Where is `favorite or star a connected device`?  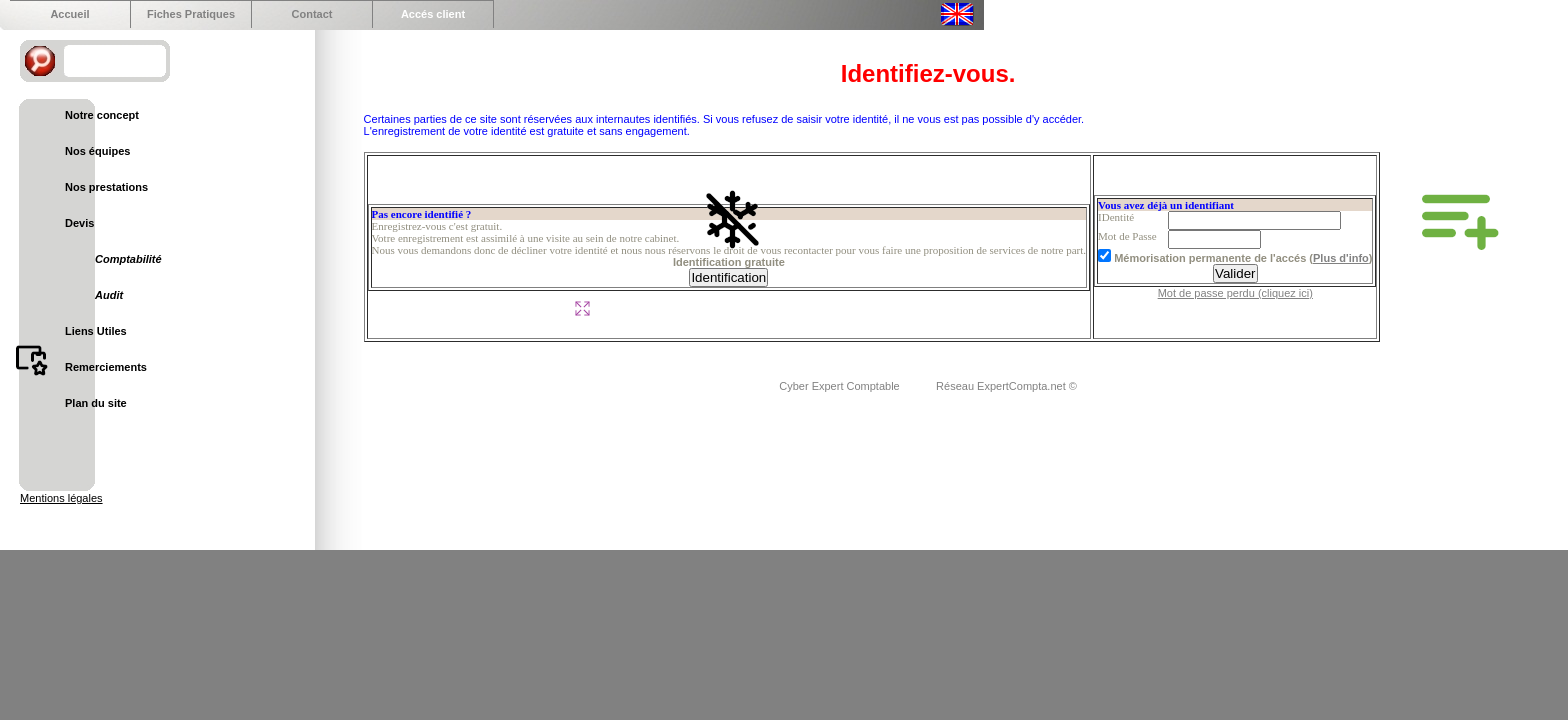 favorite or star a connected device is located at coordinates (31, 359).